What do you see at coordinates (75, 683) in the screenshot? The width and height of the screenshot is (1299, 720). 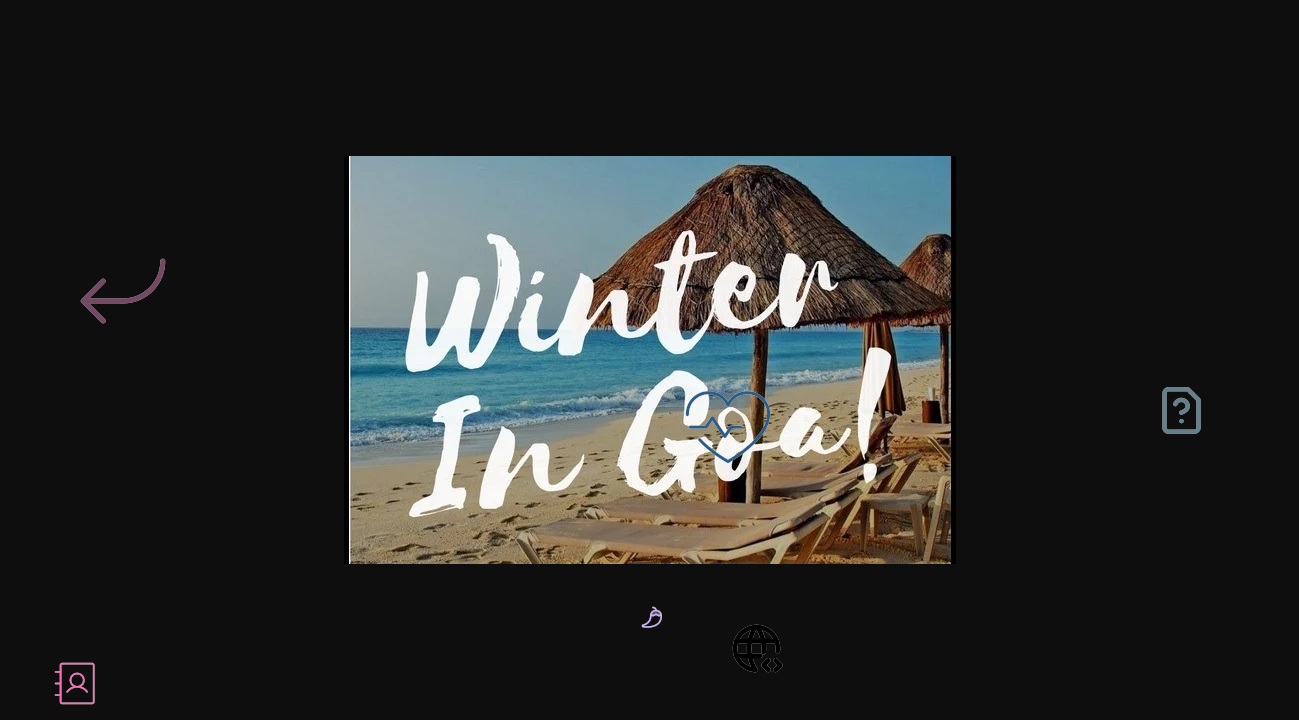 I see `open your contacts or address book` at bounding box center [75, 683].